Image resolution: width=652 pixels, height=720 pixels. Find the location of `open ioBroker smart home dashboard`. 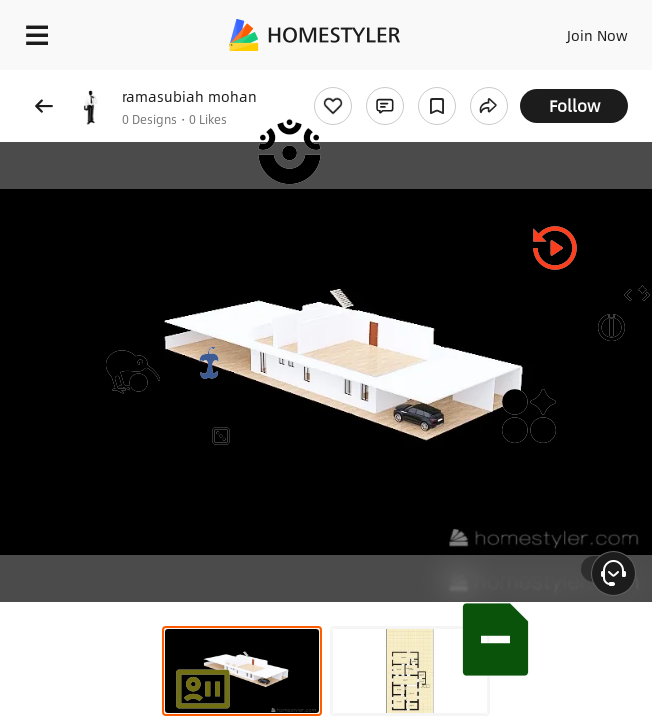

open ioBroker smart home dashboard is located at coordinates (611, 327).